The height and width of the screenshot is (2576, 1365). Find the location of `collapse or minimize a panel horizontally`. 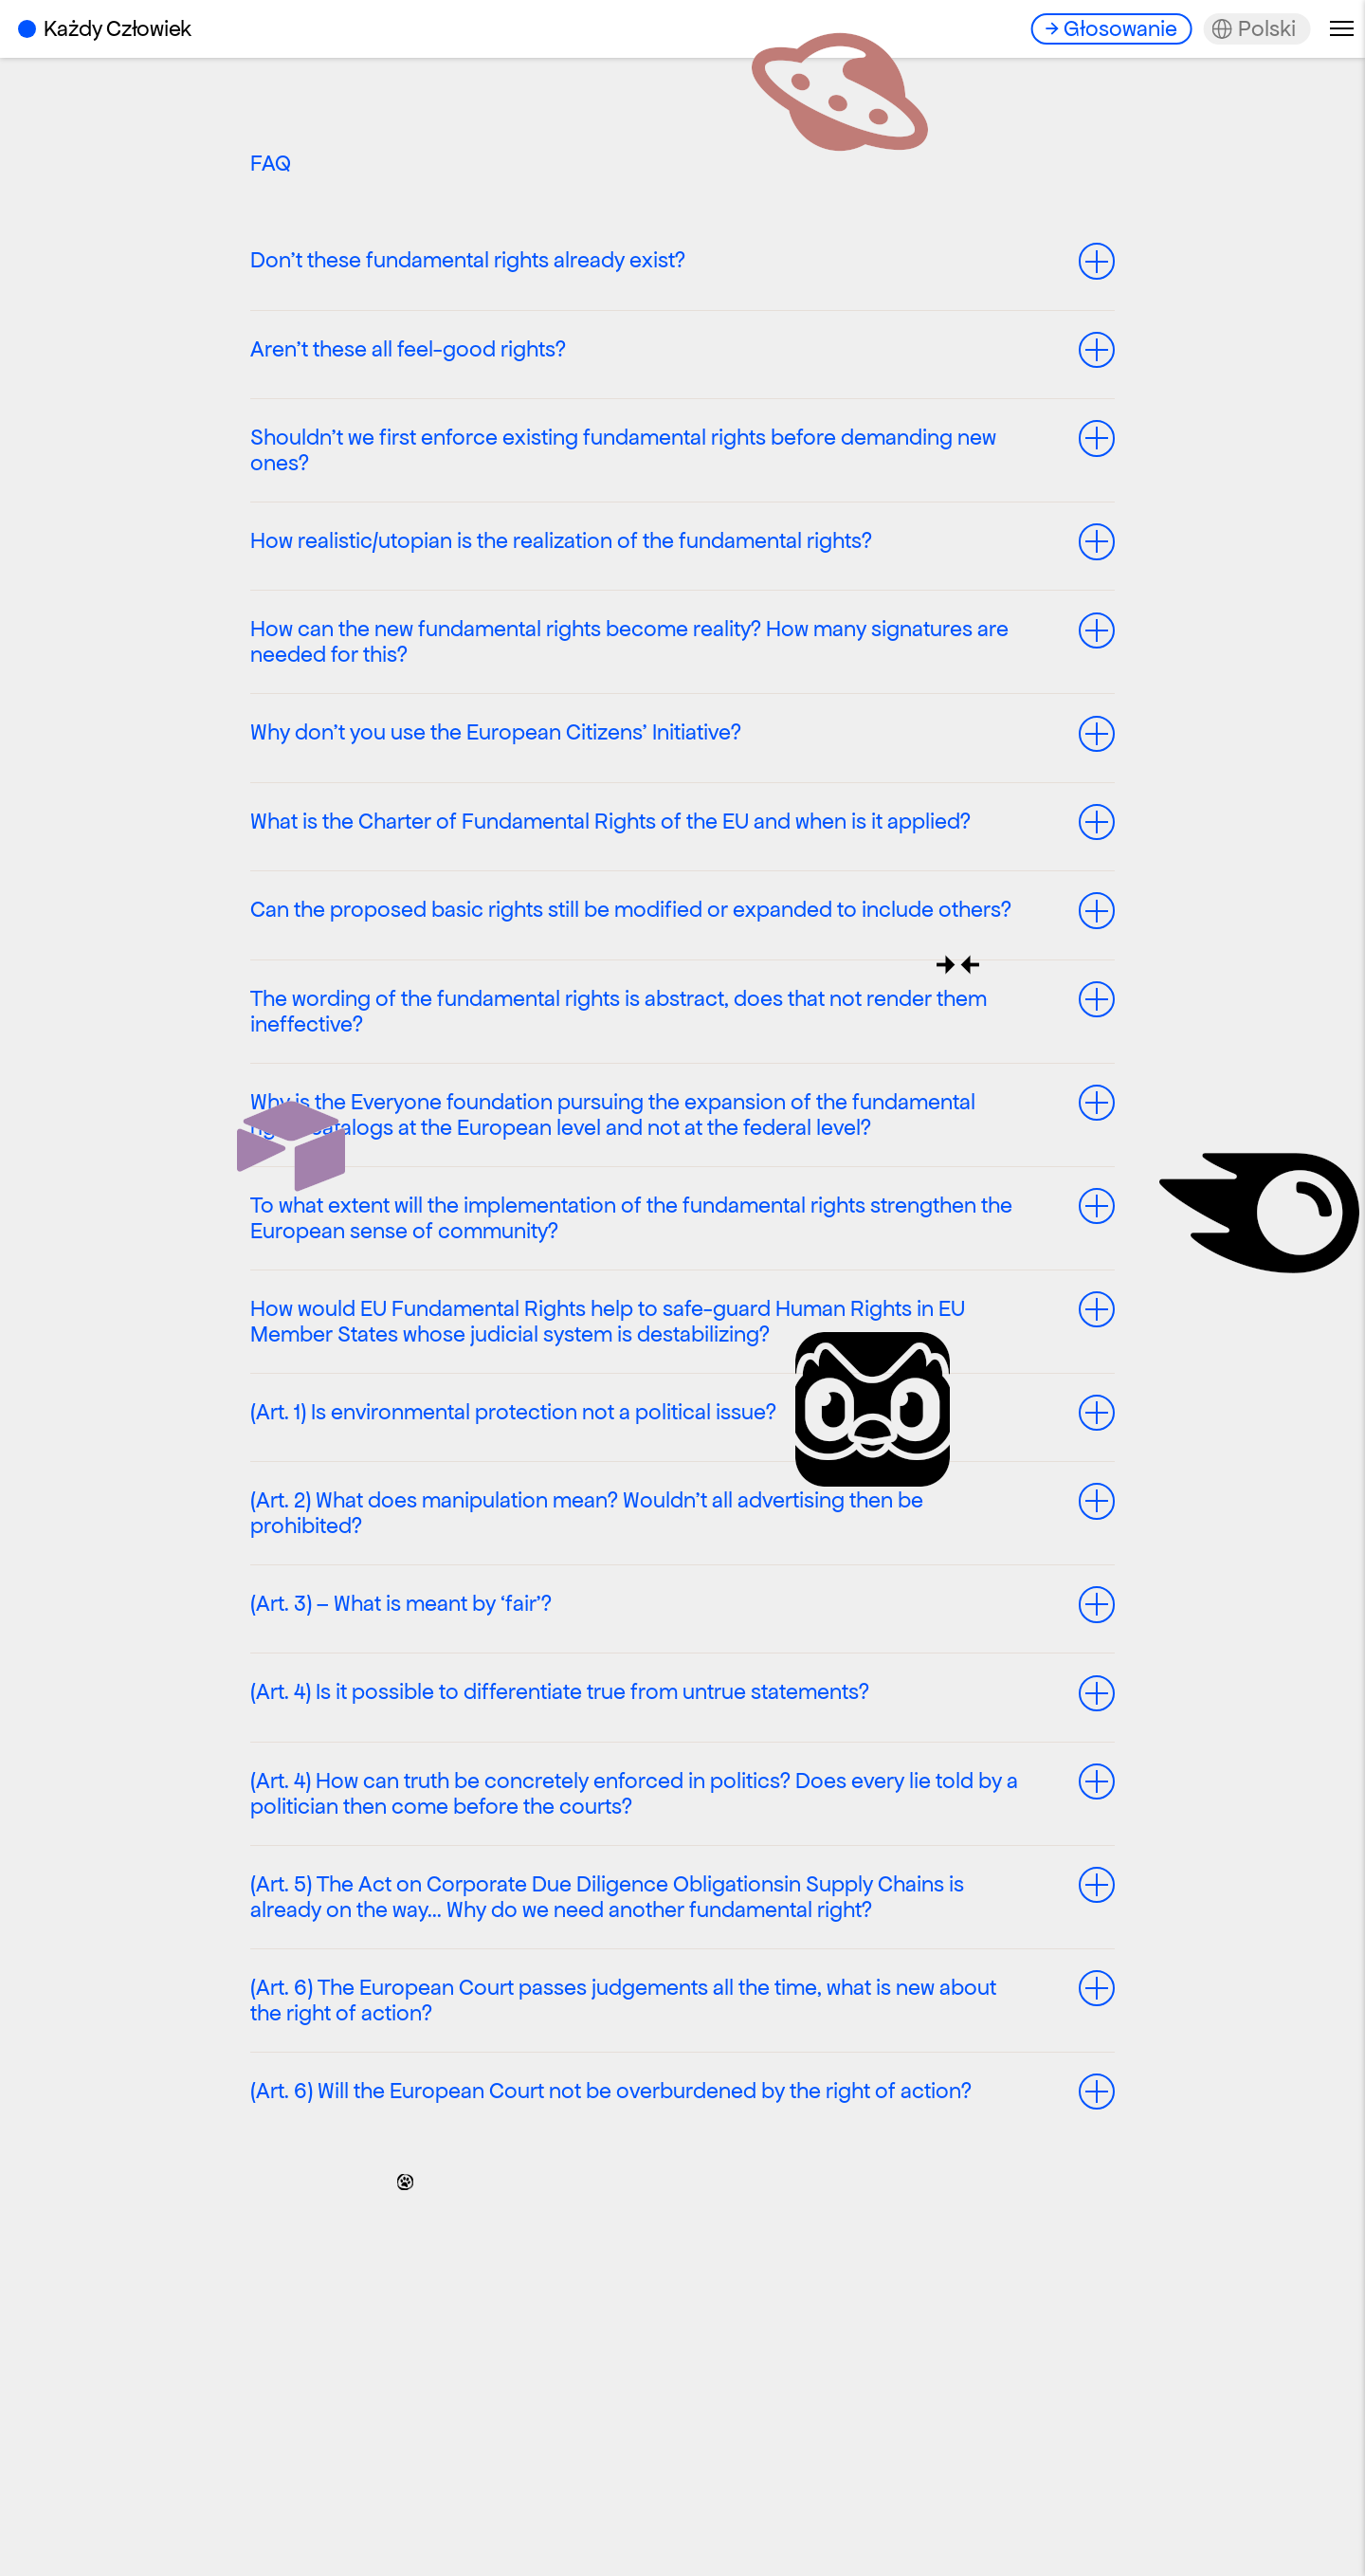

collapse or minimize a panel horizontally is located at coordinates (957, 964).